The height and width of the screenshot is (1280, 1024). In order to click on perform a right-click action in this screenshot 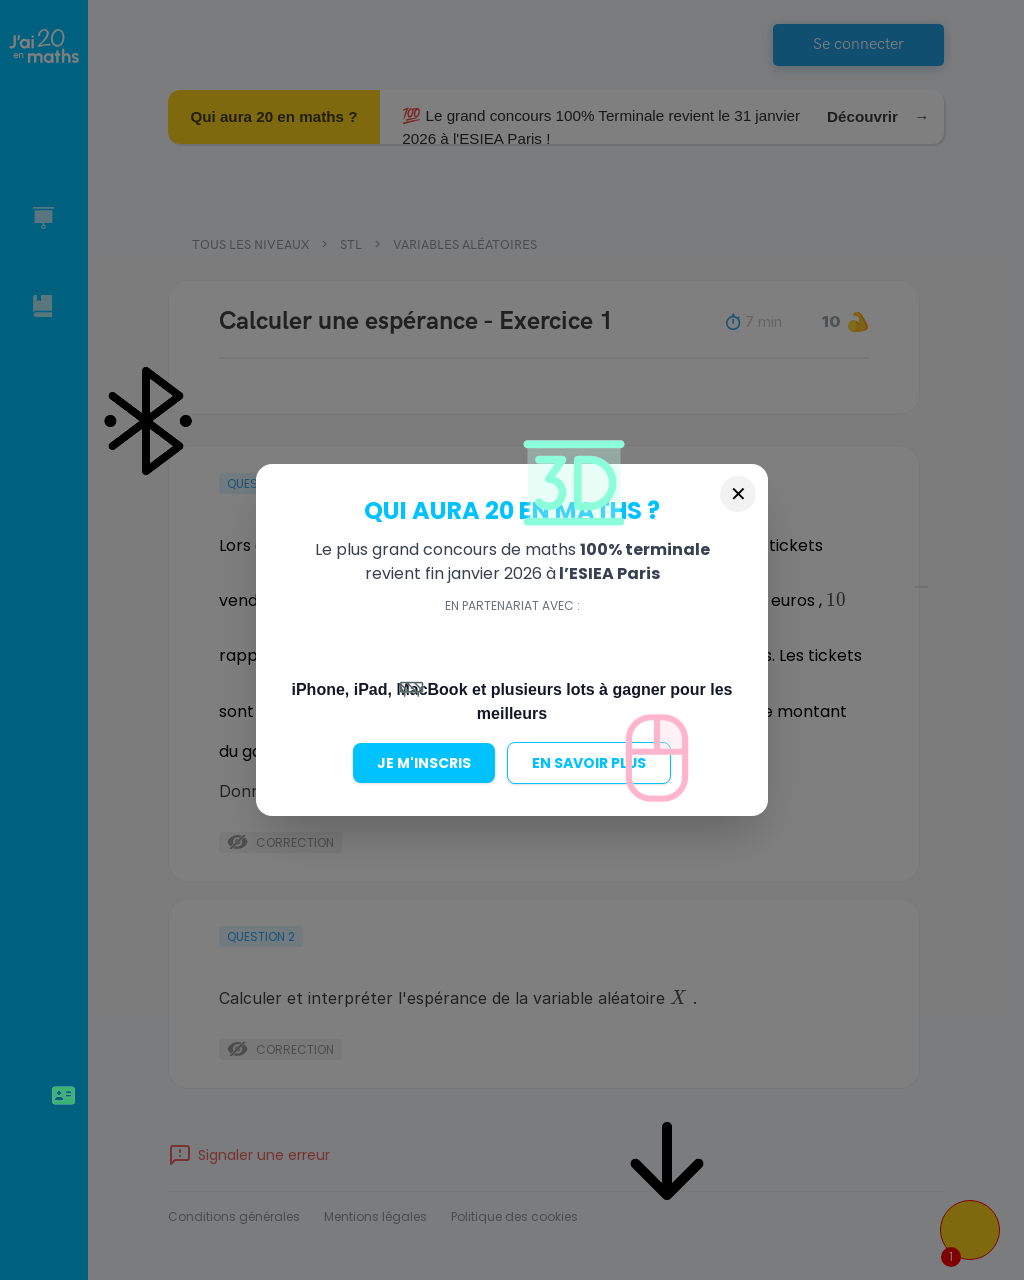, I will do `click(657, 758)`.